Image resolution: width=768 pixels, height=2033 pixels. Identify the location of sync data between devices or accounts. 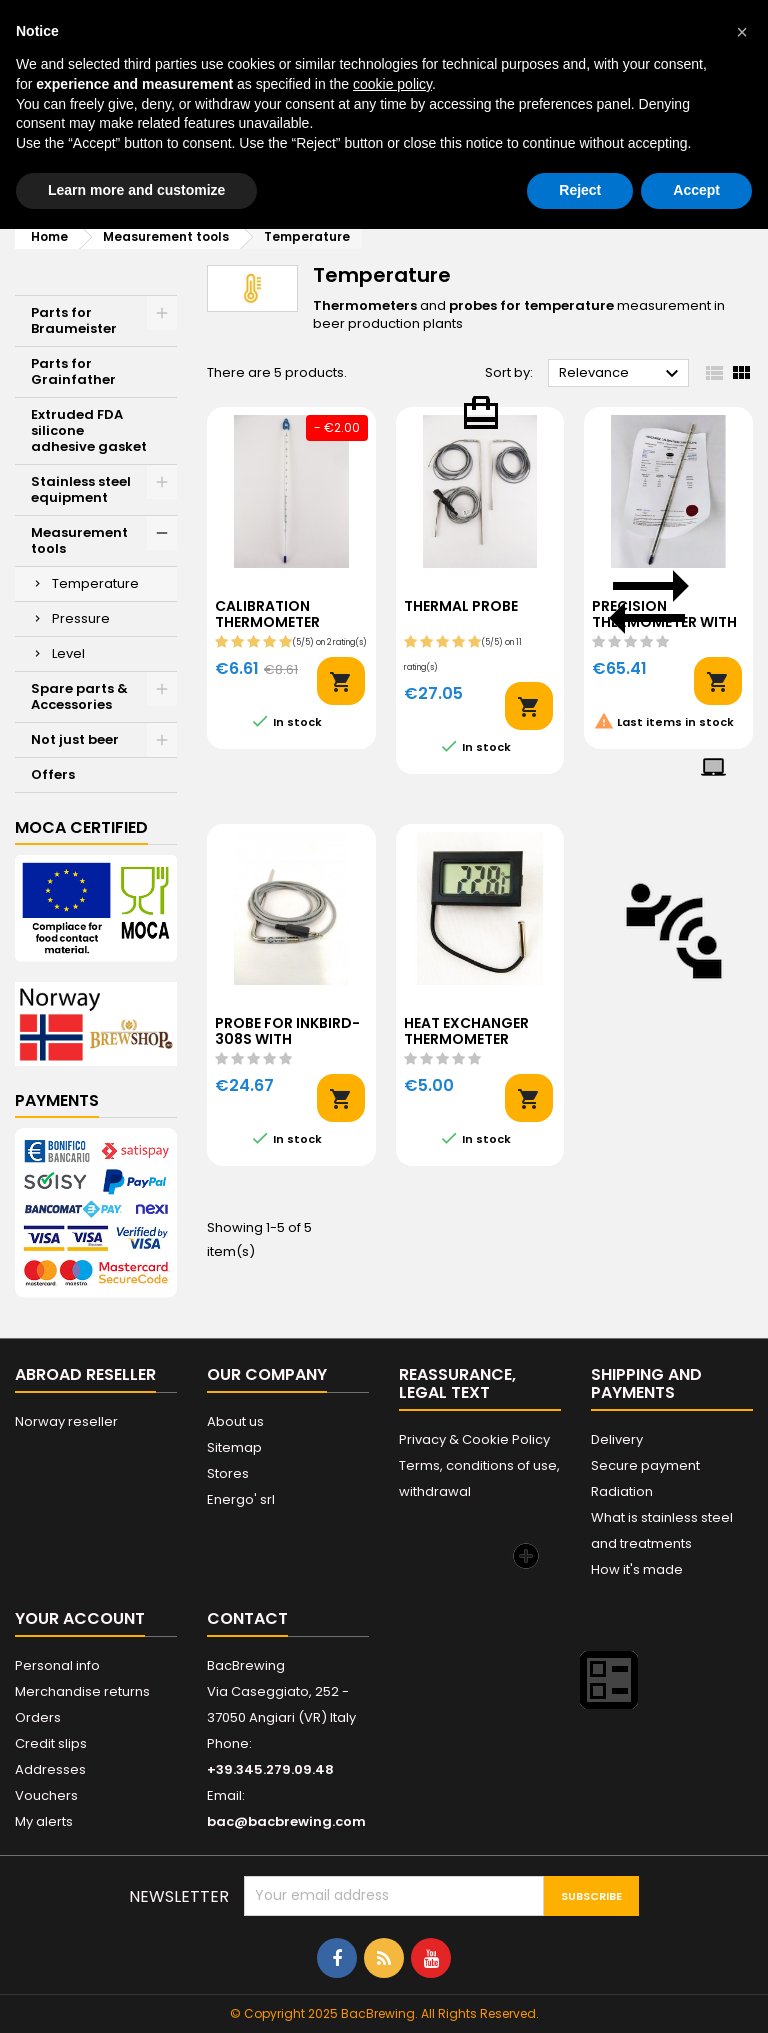
(649, 602).